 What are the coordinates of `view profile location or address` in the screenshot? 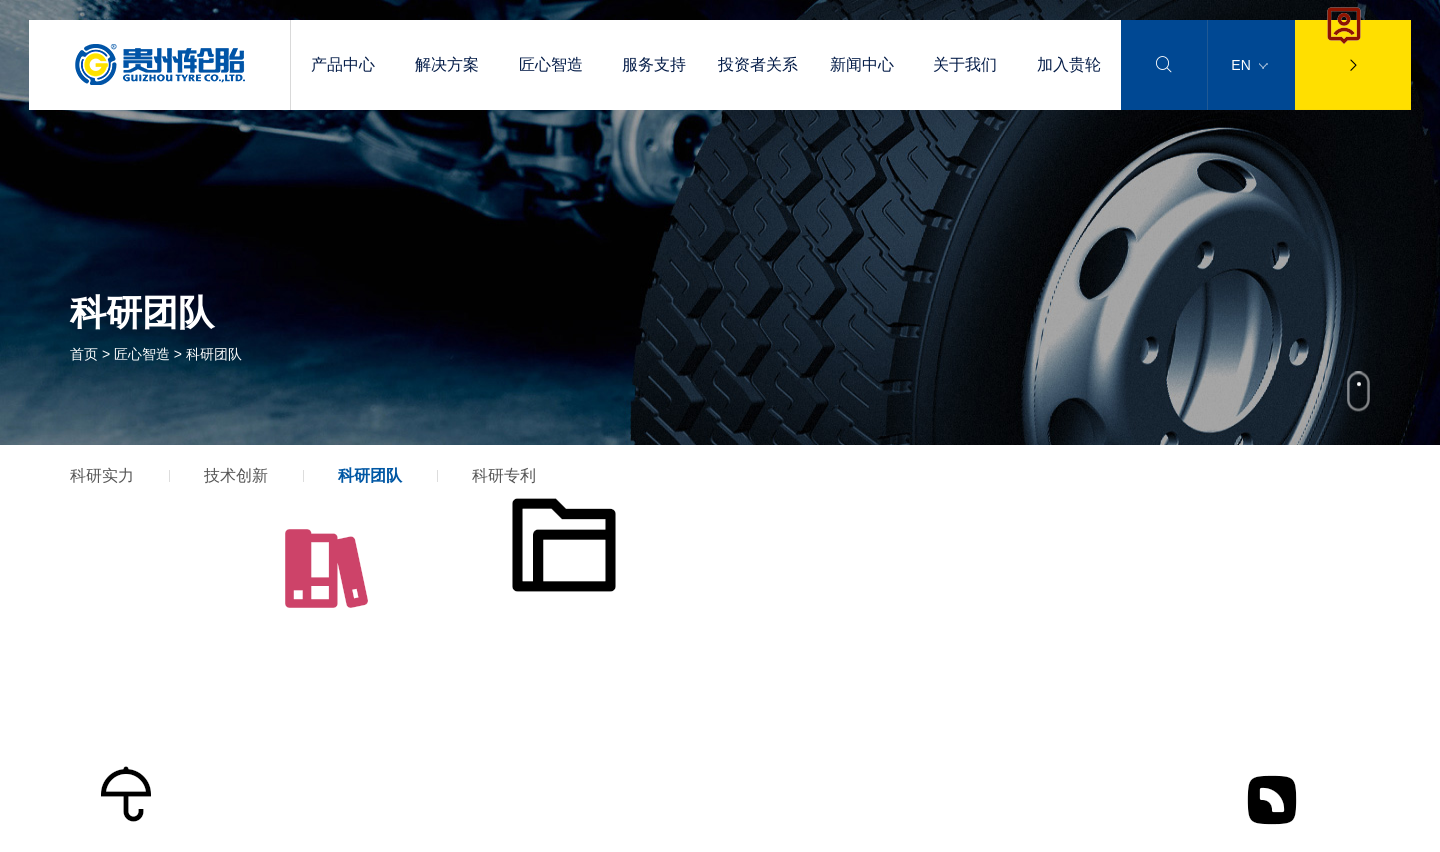 It's located at (1344, 24).